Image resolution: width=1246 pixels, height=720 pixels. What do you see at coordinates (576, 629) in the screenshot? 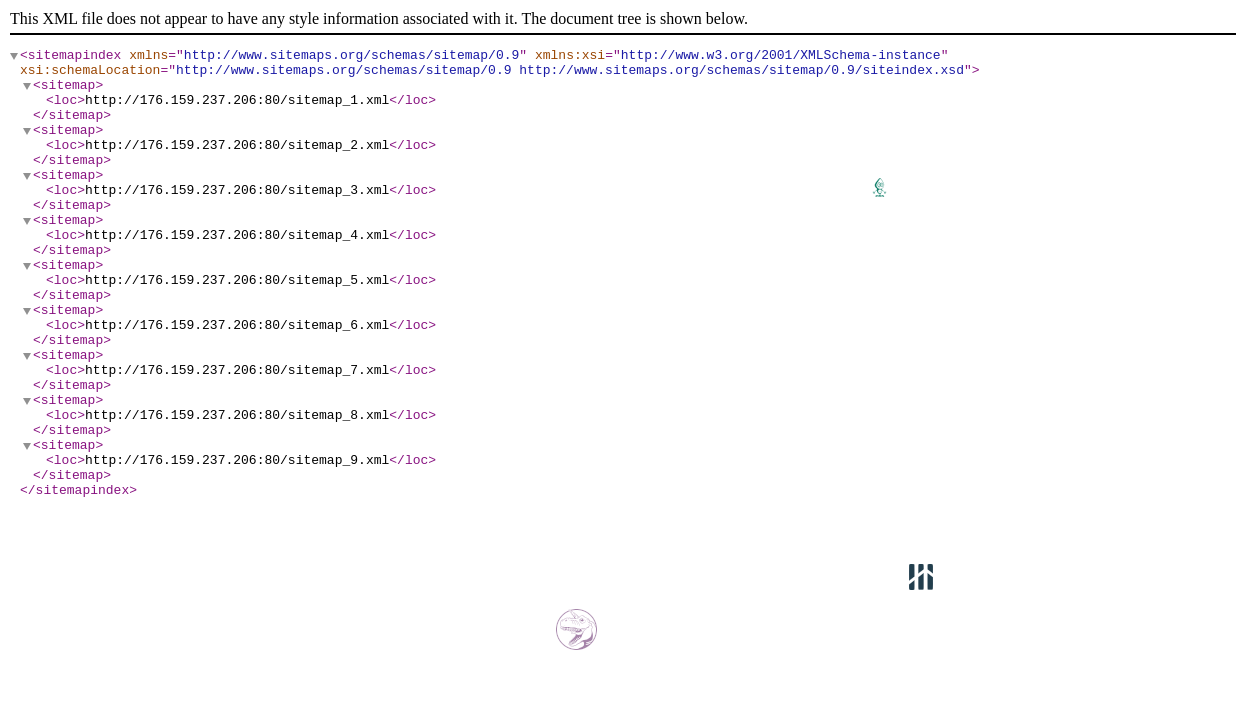
I see `libuv library logo` at bounding box center [576, 629].